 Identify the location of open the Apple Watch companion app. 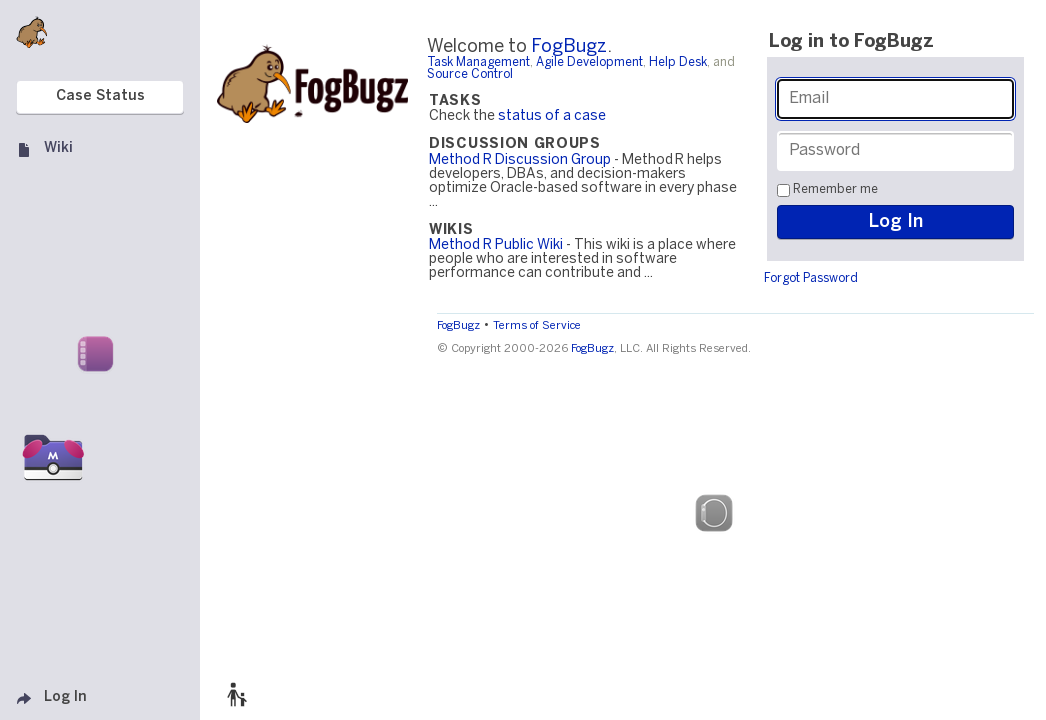
(714, 513).